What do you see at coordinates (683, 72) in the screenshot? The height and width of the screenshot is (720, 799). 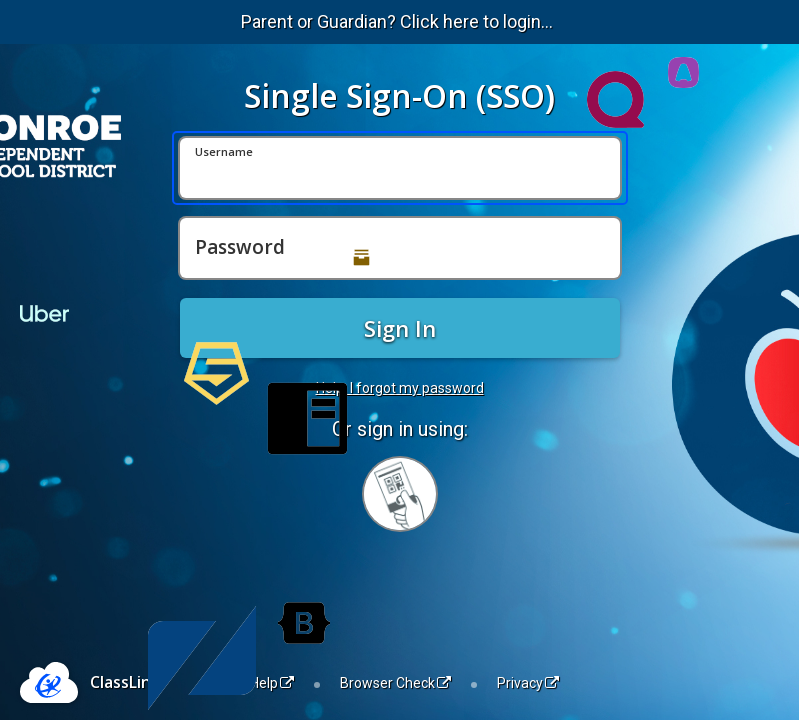 I see `open the Aircall app` at bounding box center [683, 72].